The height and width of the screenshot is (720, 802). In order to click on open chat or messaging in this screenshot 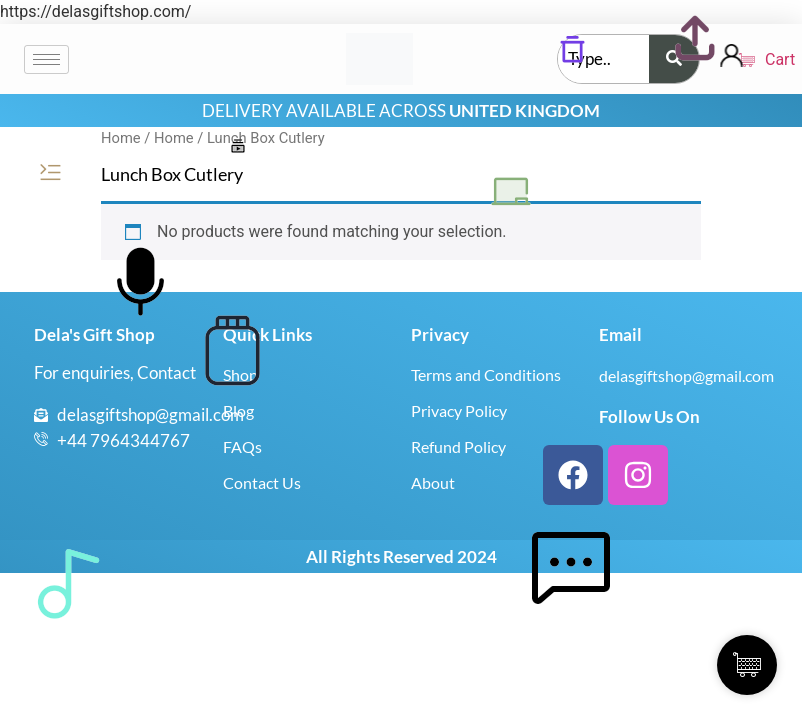, I will do `click(571, 562)`.